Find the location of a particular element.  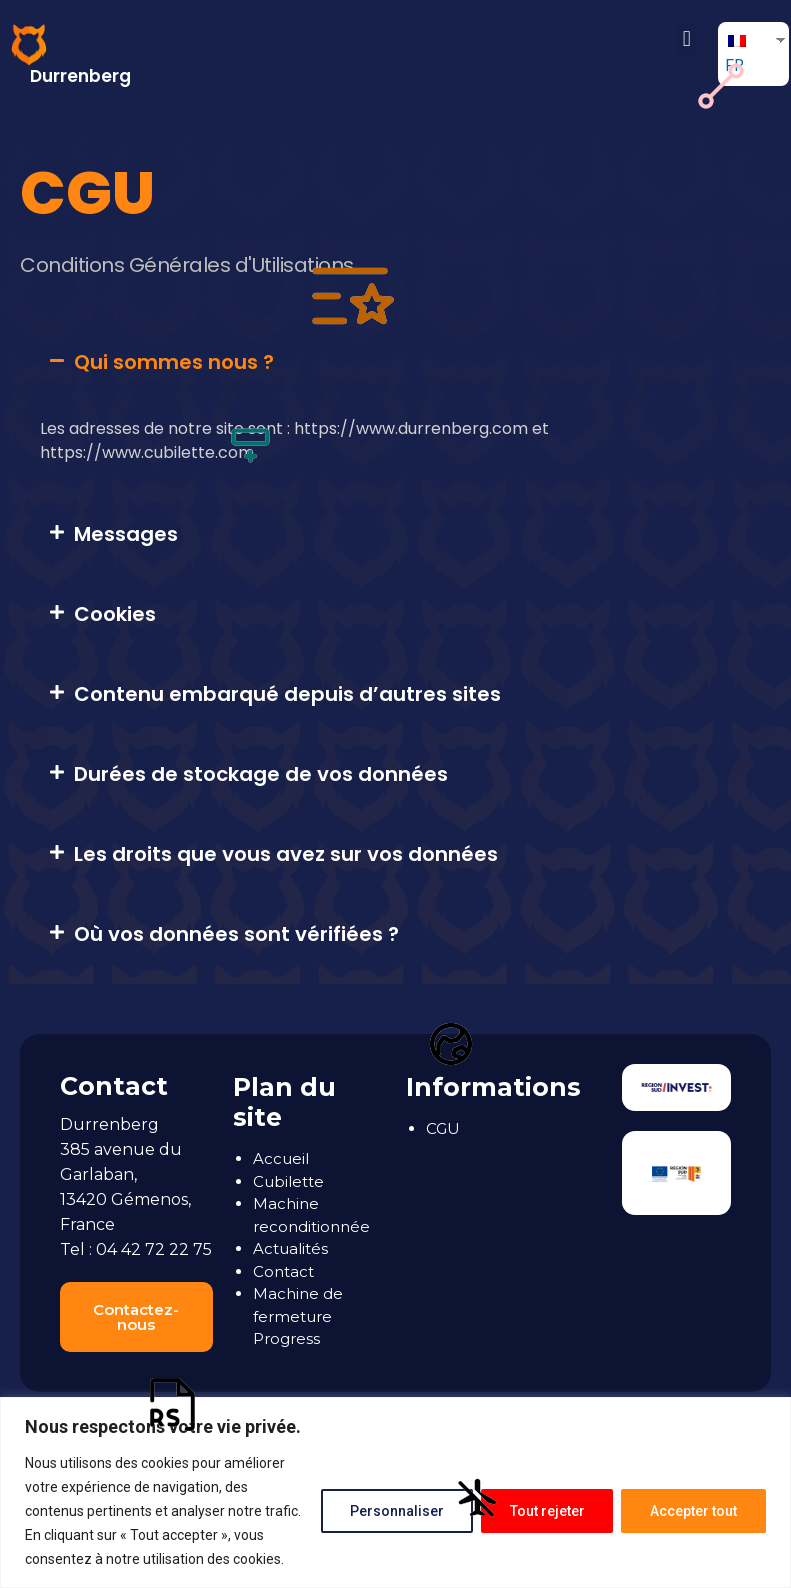

airplane mode is currently disabled is located at coordinates (477, 1497).